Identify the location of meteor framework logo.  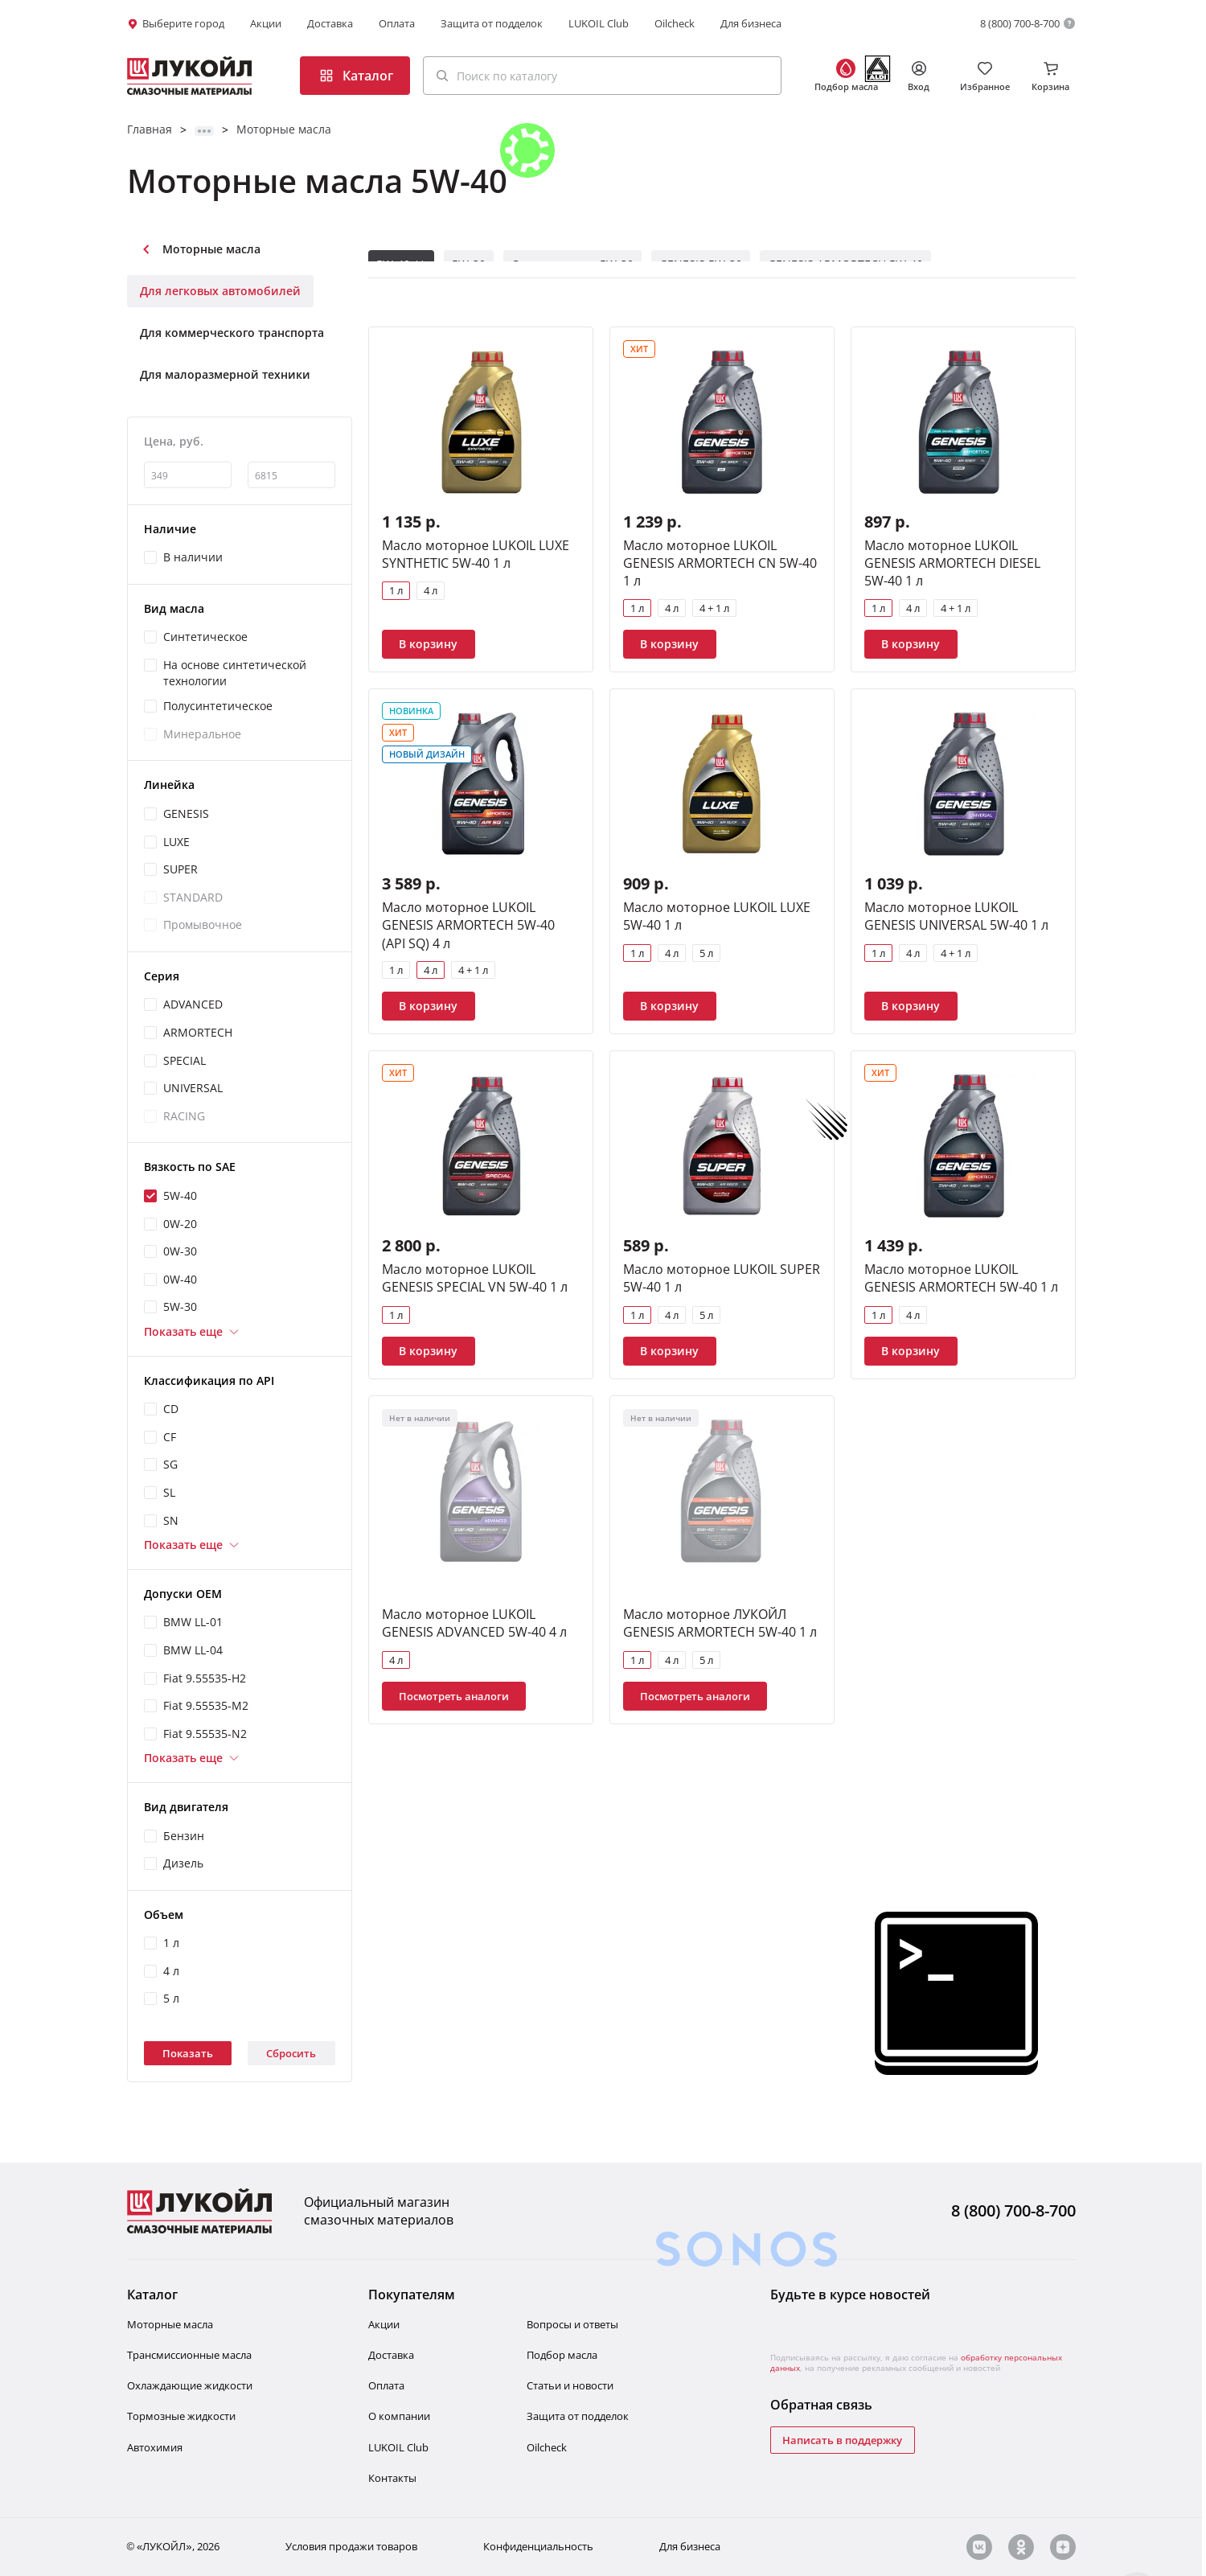
(826, 1119).